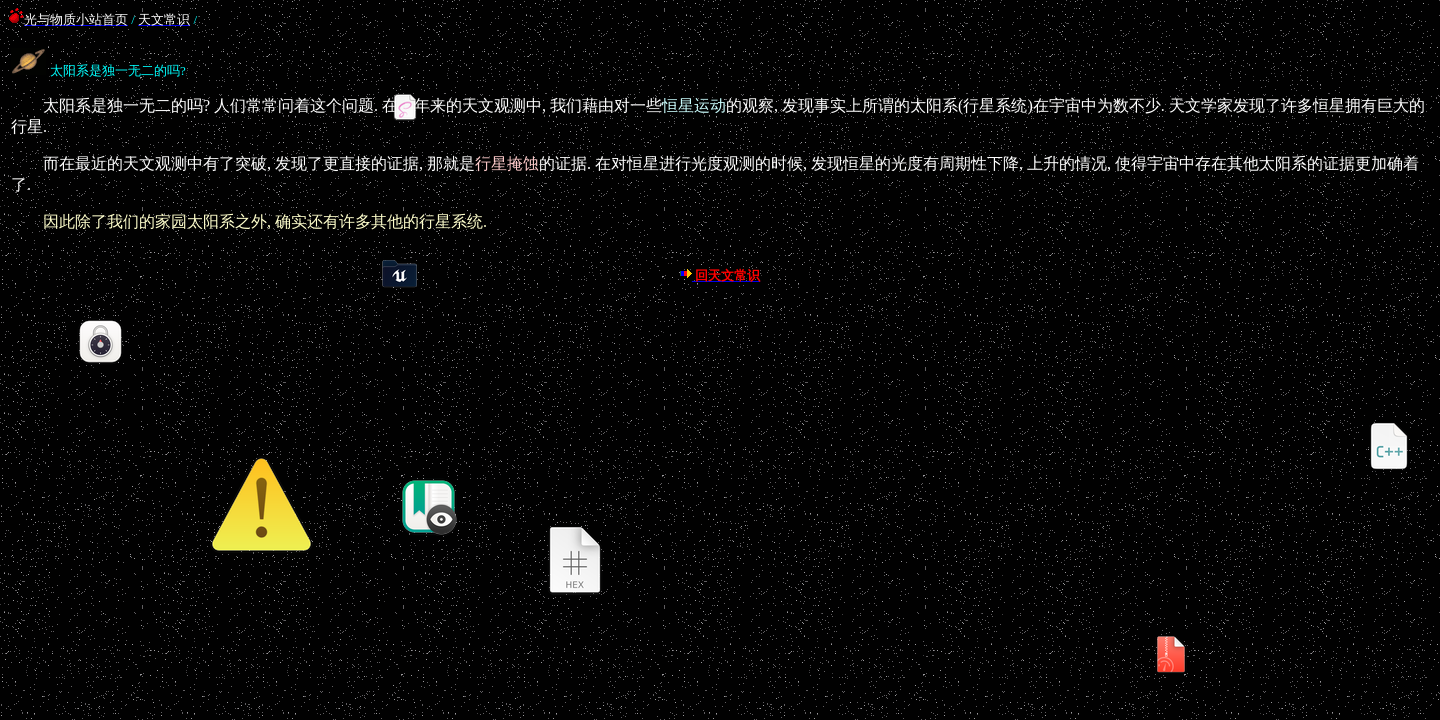 Image resolution: width=1440 pixels, height=720 pixels. What do you see at coordinates (399, 274) in the screenshot?
I see `folder containing Unreal Engine project files` at bounding box center [399, 274].